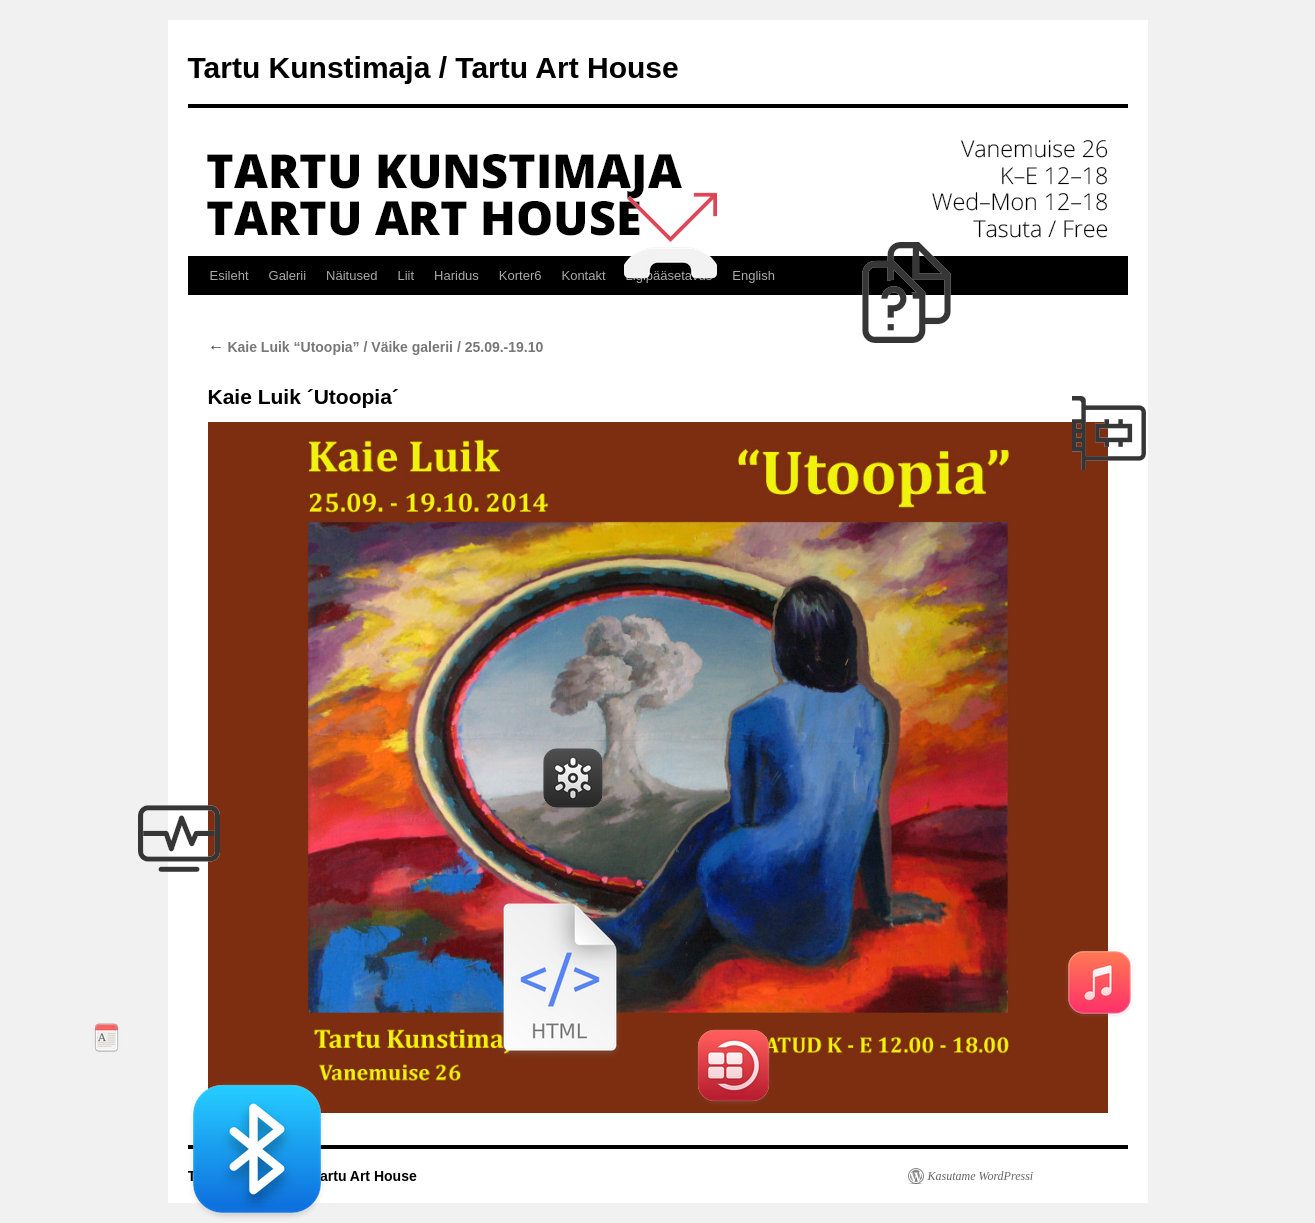 This screenshot has height=1223, width=1315. Describe the element at coordinates (1109, 433) in the screenshot. I see `access firmware settings and updates` at that location.